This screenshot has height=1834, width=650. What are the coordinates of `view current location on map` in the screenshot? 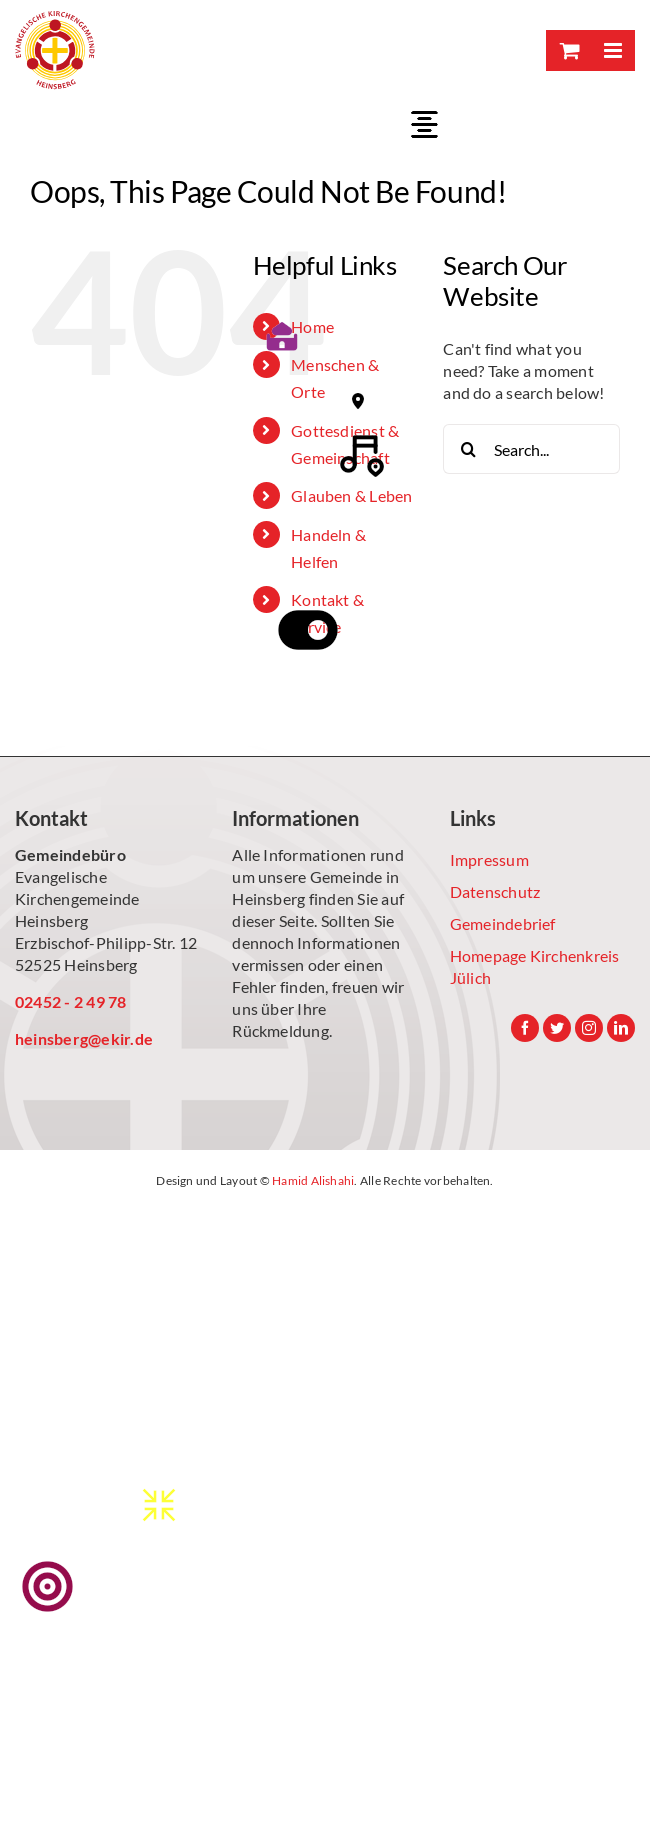 It's located at (358, 401).